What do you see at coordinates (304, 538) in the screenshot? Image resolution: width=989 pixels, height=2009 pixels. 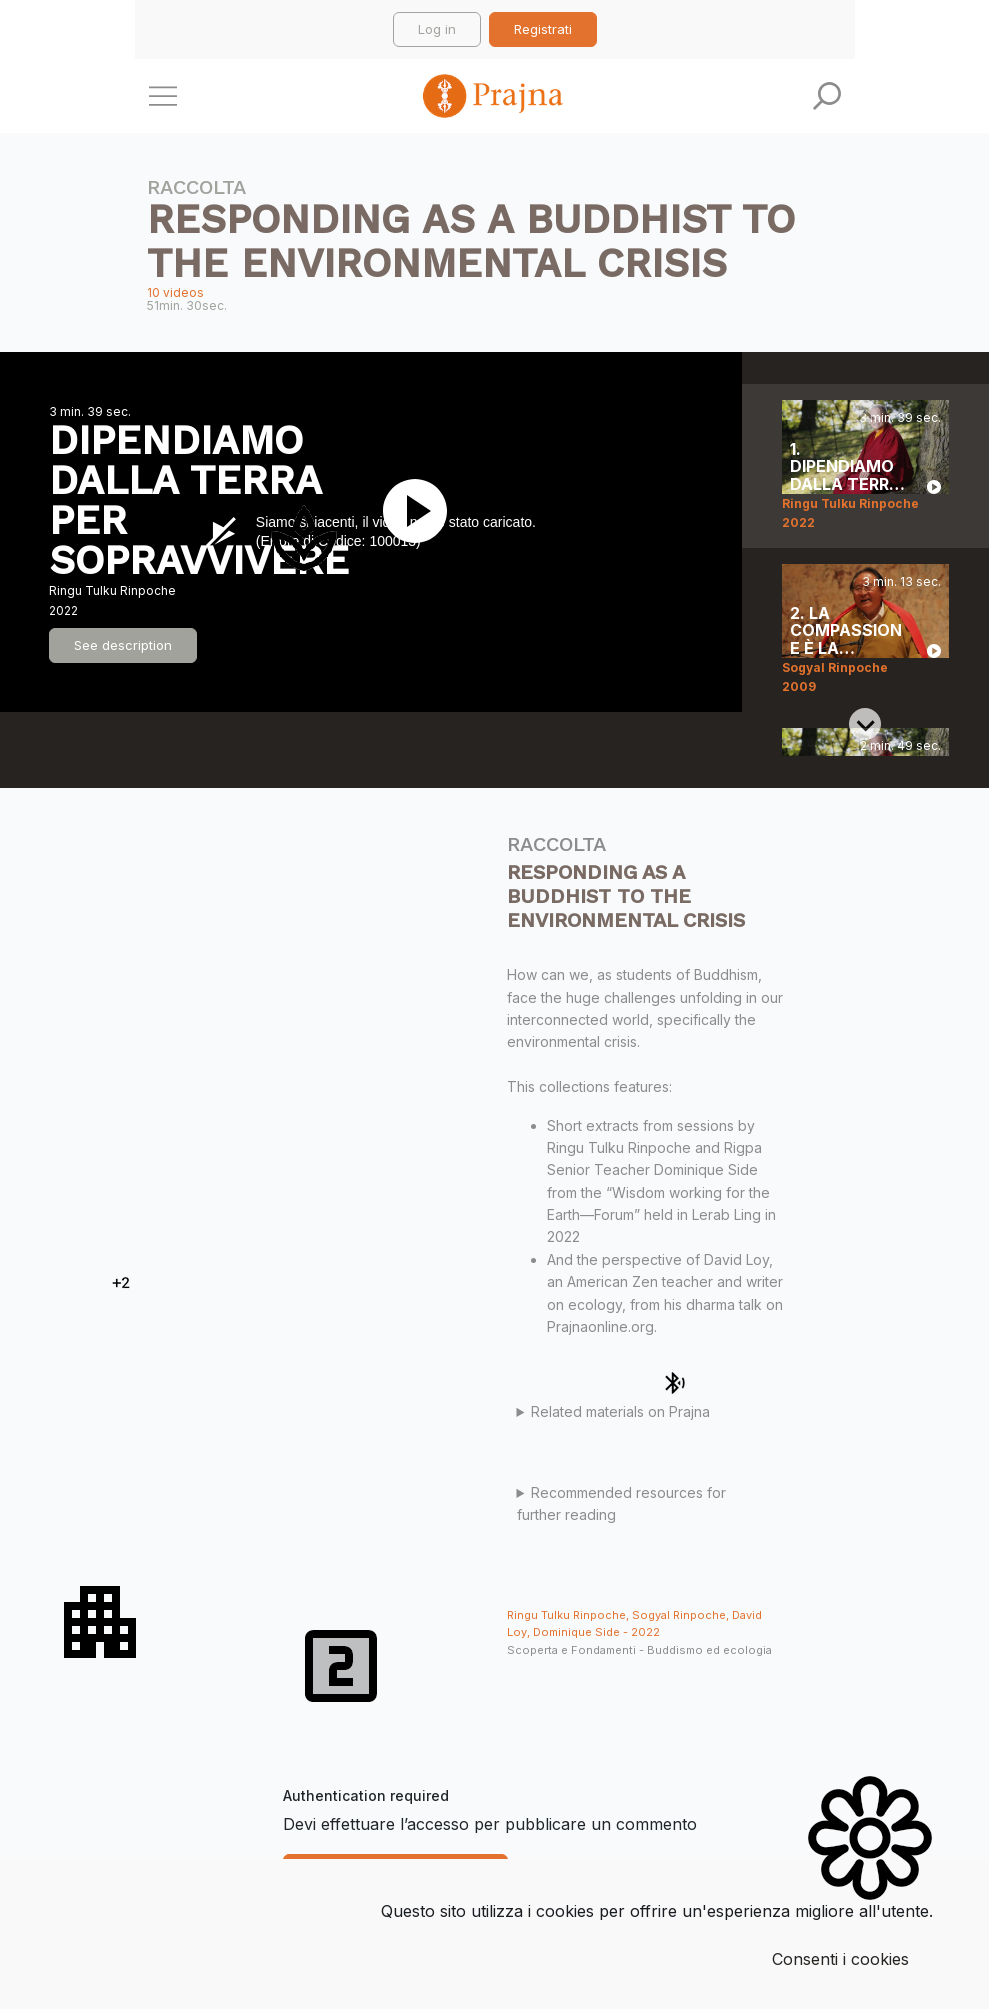 I see `access spa or wellness features` at bounding box center [304, 538].